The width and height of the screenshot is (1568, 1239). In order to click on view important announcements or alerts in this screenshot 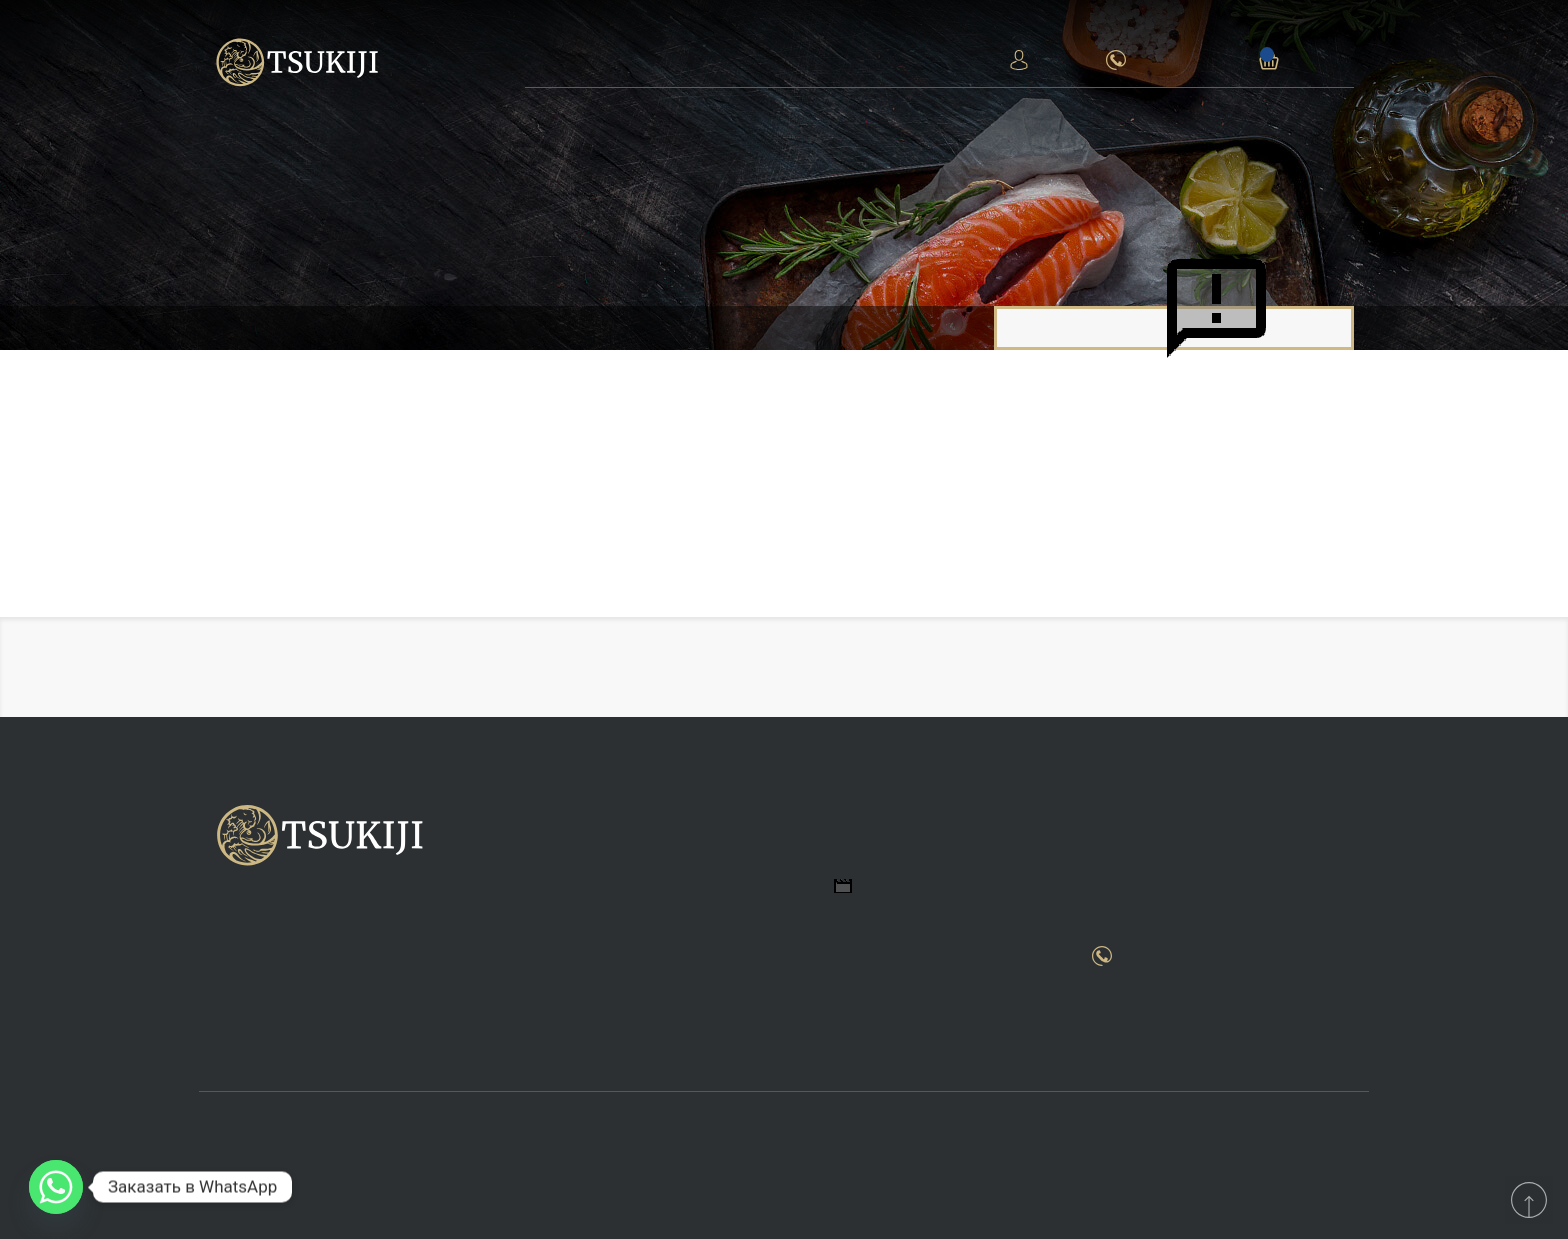, I will do `click(1216, 308)`.